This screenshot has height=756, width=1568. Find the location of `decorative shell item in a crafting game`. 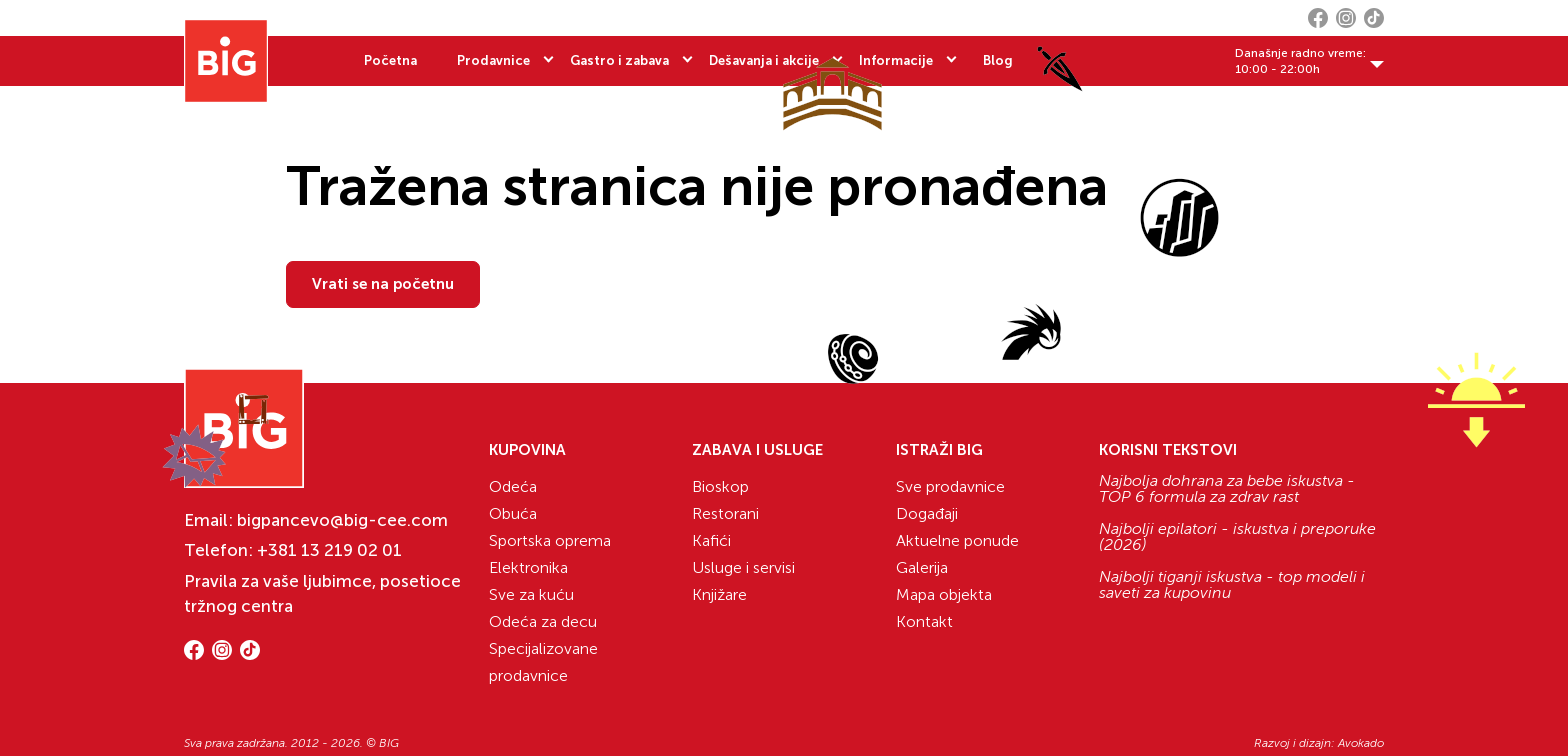

decorative shell item in a crafting game is located at coordinates (853, 359).